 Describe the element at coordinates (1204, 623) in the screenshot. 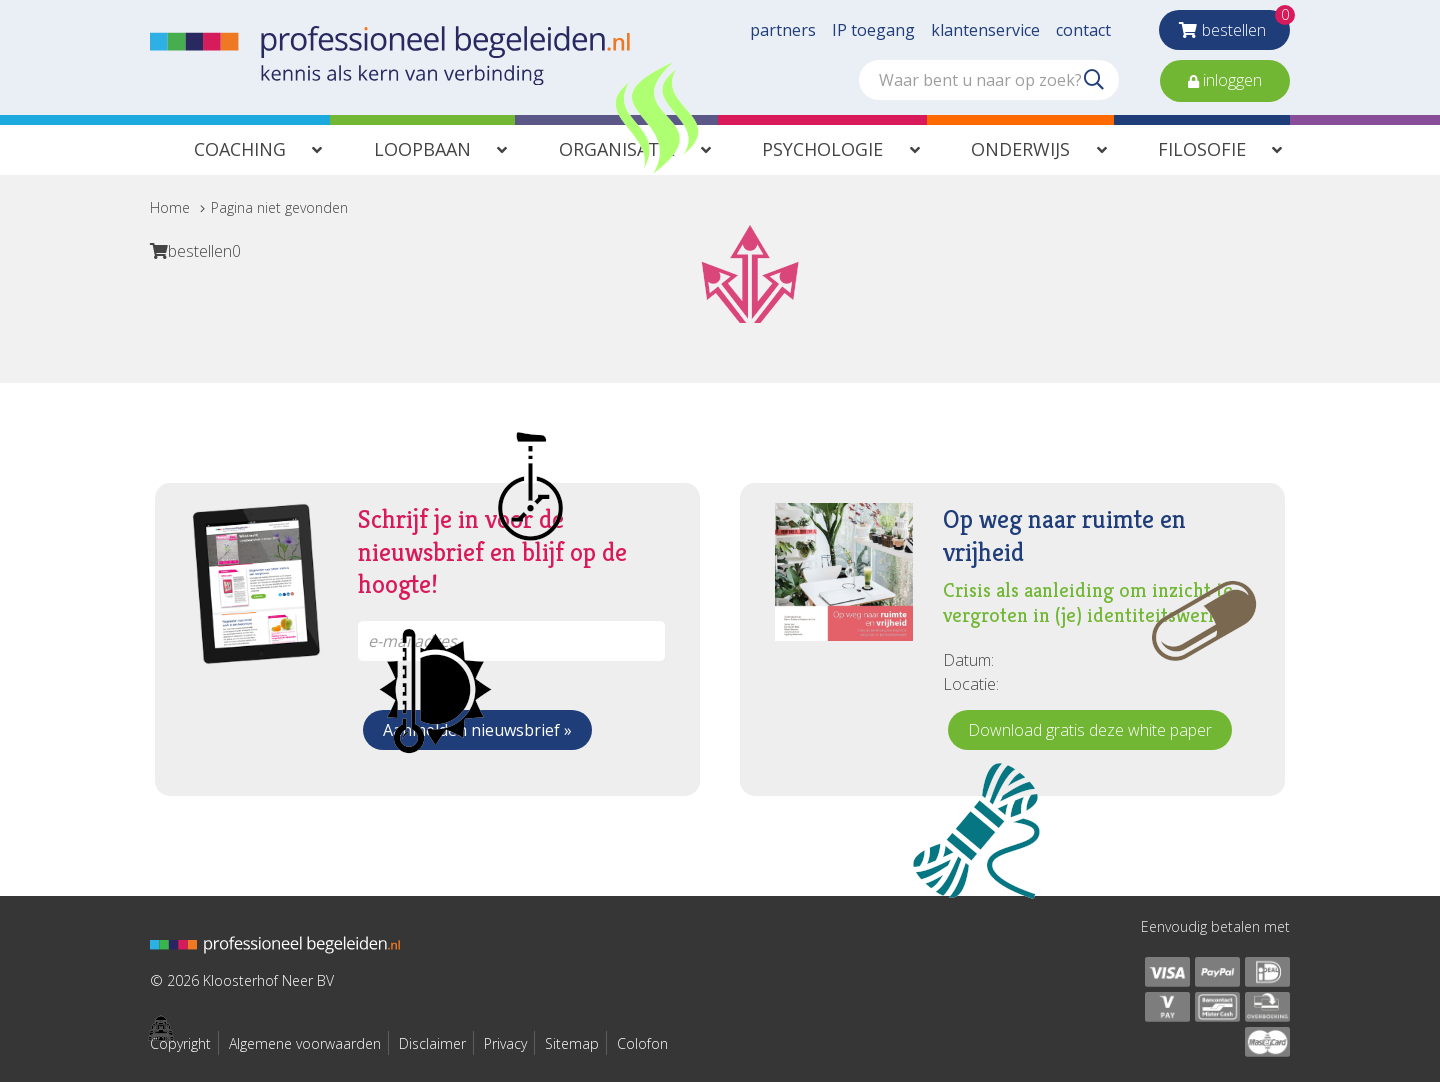

I see `access medication reminders or health tracking` at that location.